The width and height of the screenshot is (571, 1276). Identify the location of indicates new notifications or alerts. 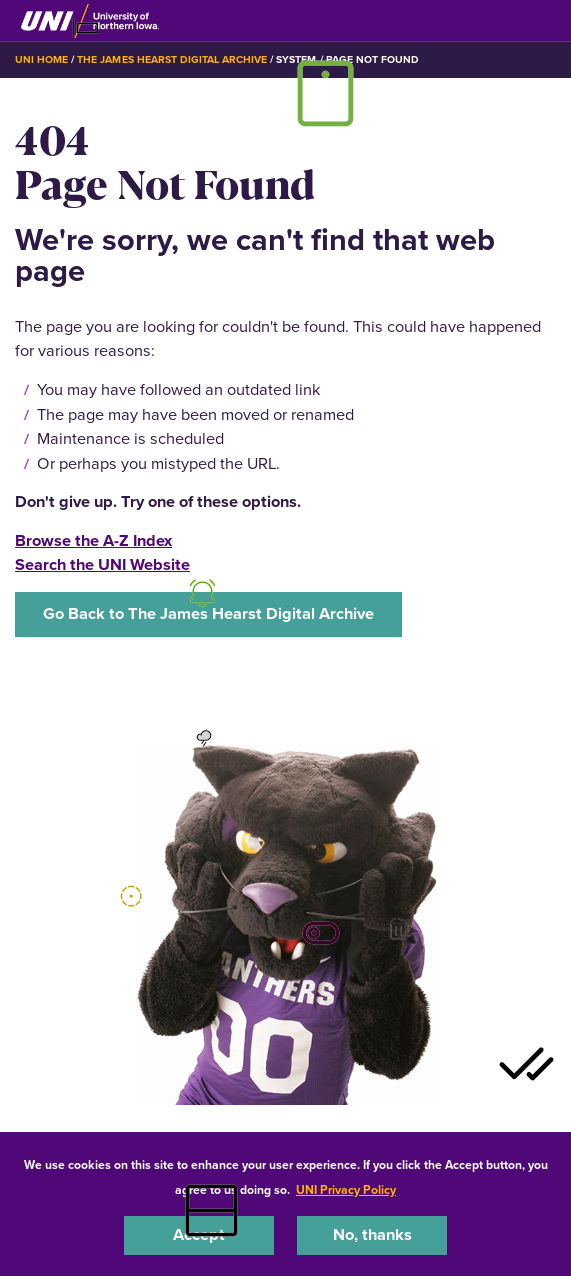
(202, 593).